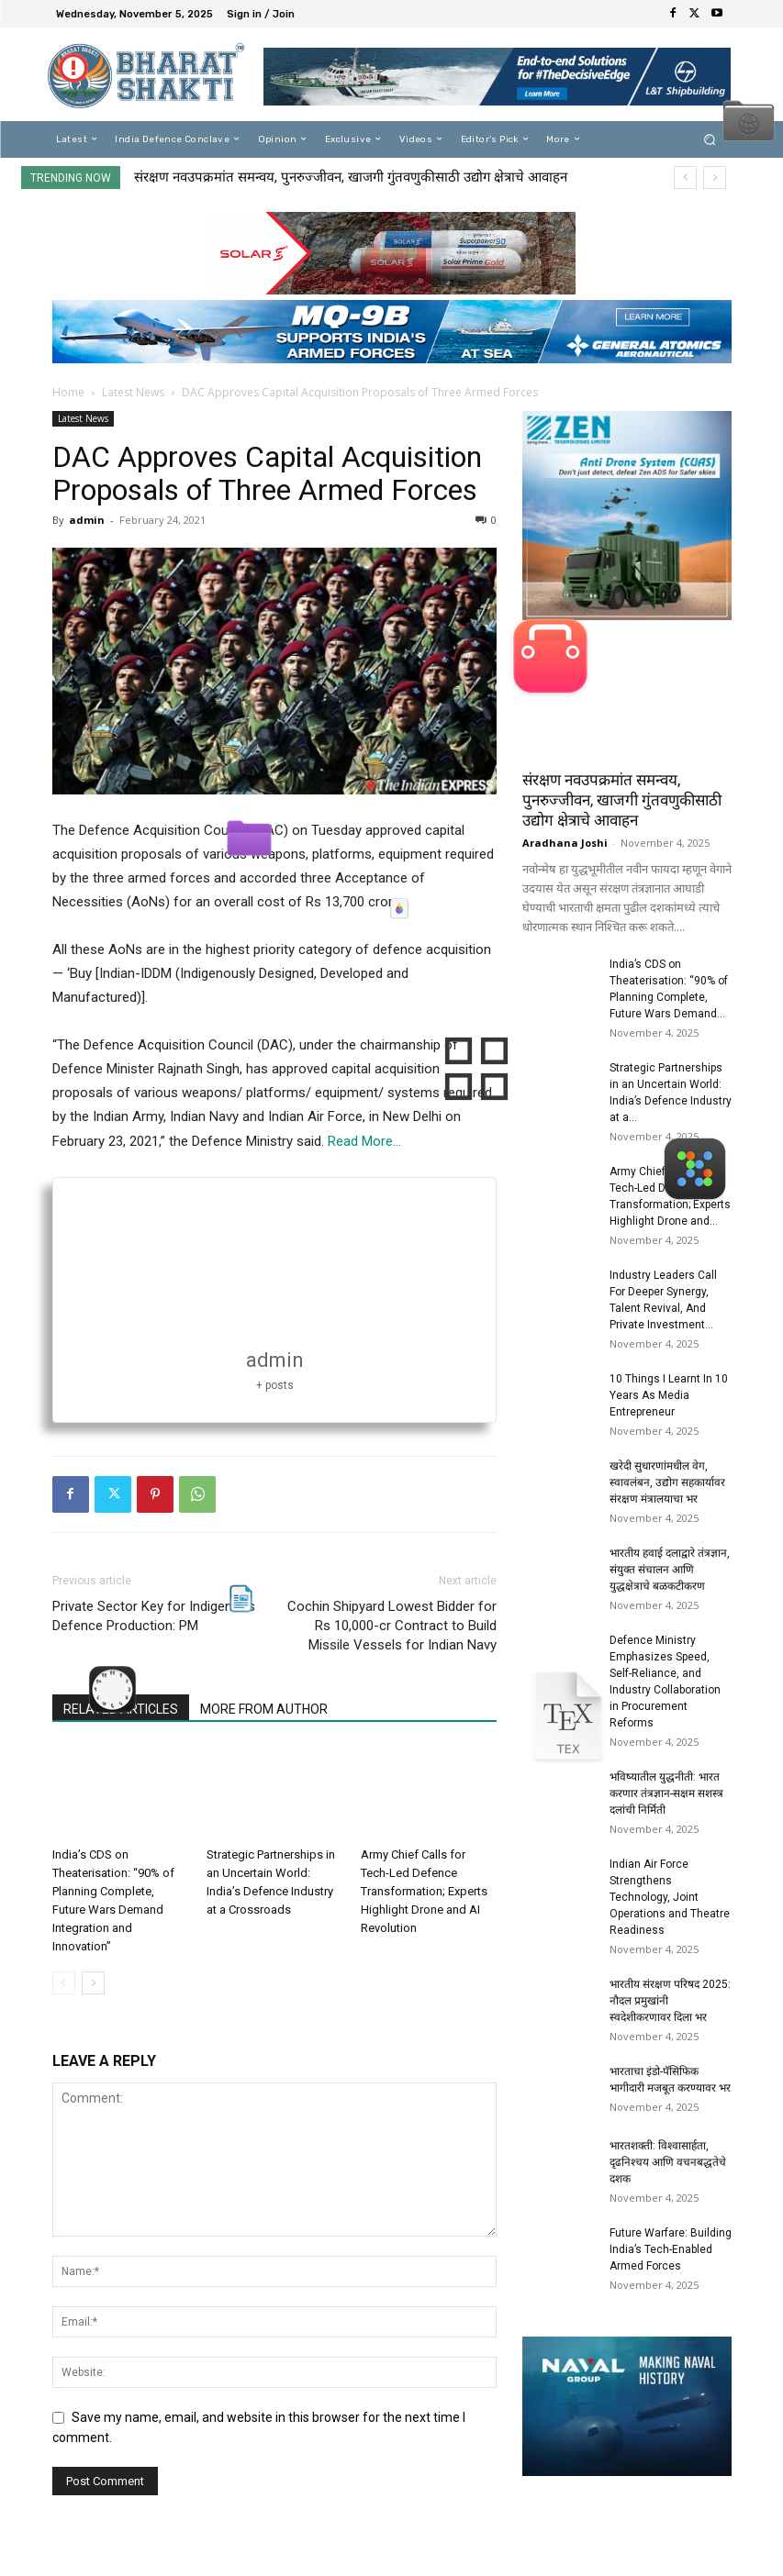 The height and width of the screenshot is (2576, 783). I want to click on launch gnome five or more puzzle game, so click(695, 1169).